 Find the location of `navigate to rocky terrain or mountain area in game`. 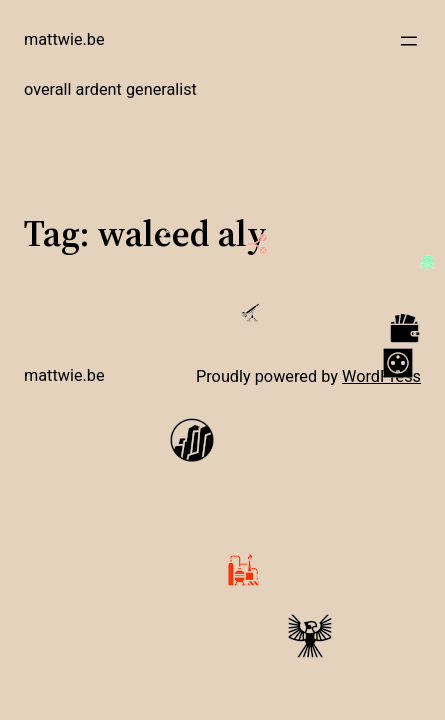

navigate to rocky terrain or mountain area in game is located at coordinates (192, 440).